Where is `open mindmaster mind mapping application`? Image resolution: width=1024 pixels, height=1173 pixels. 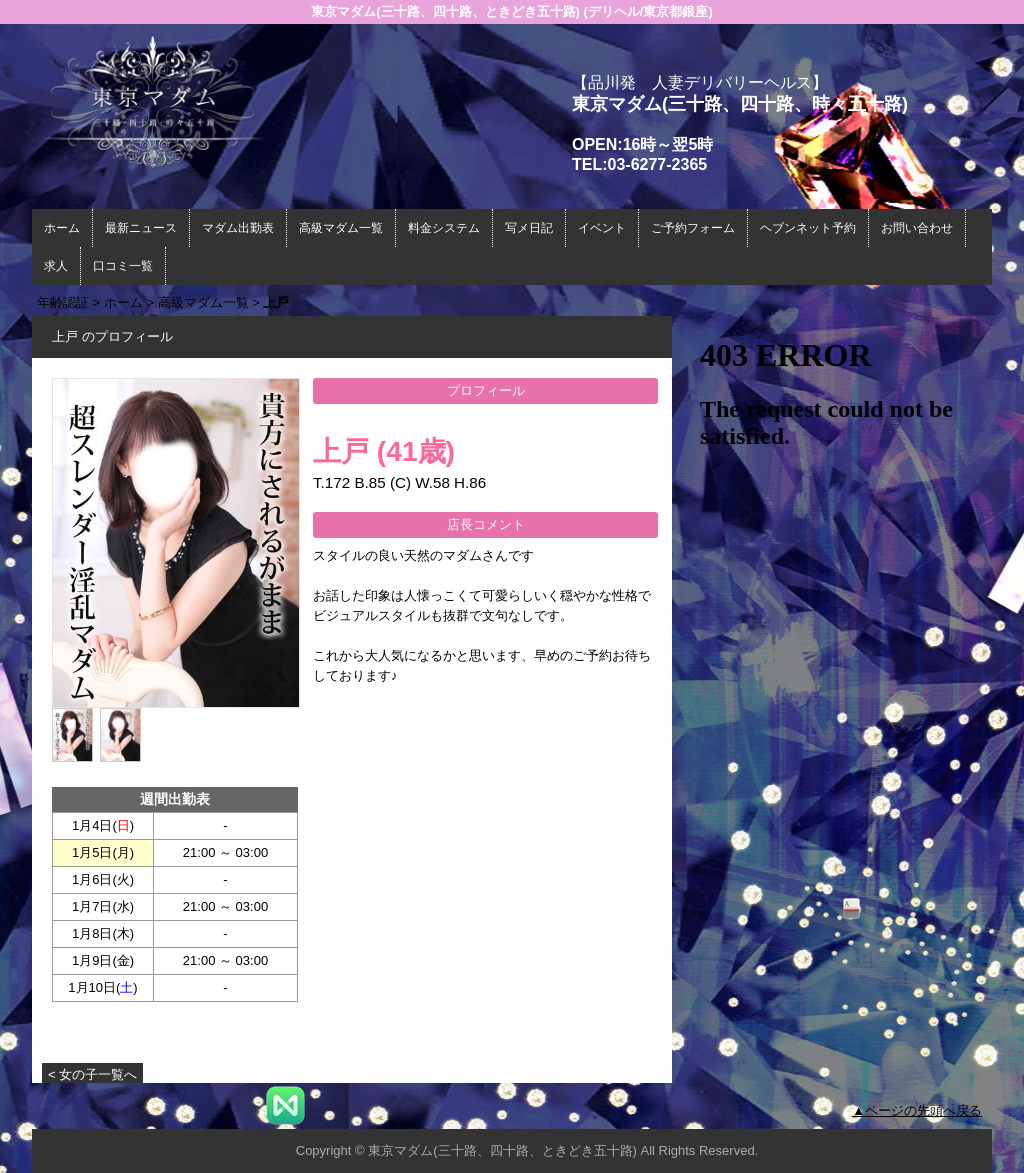 open mindmaster mind mapping application is located at coordinates (285, 1105).